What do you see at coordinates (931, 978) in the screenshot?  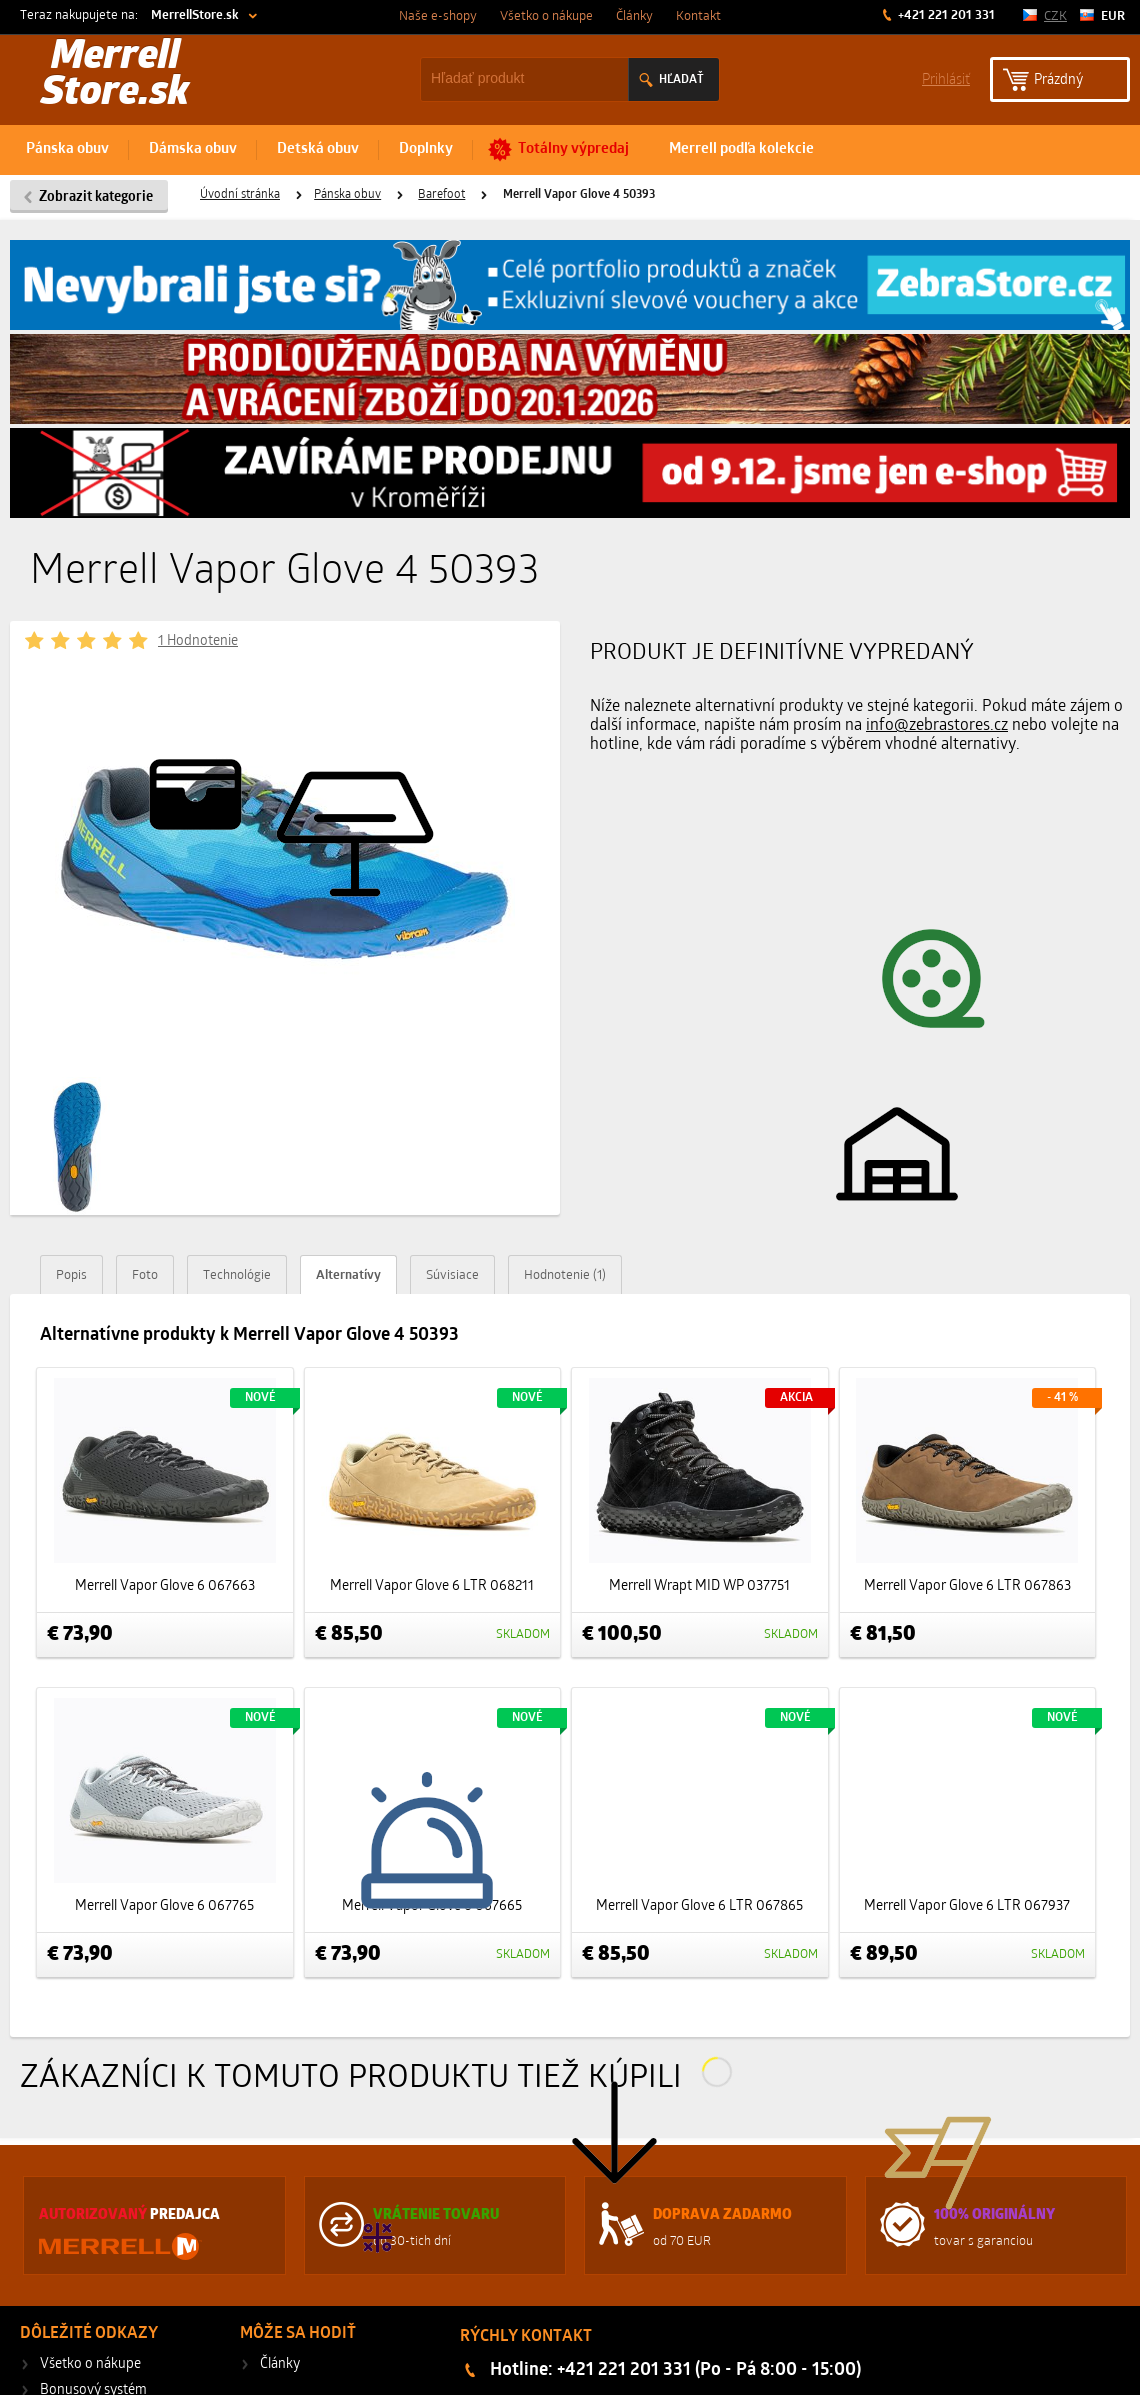 I see `access video or movie library` at bounding box center [931, 978].